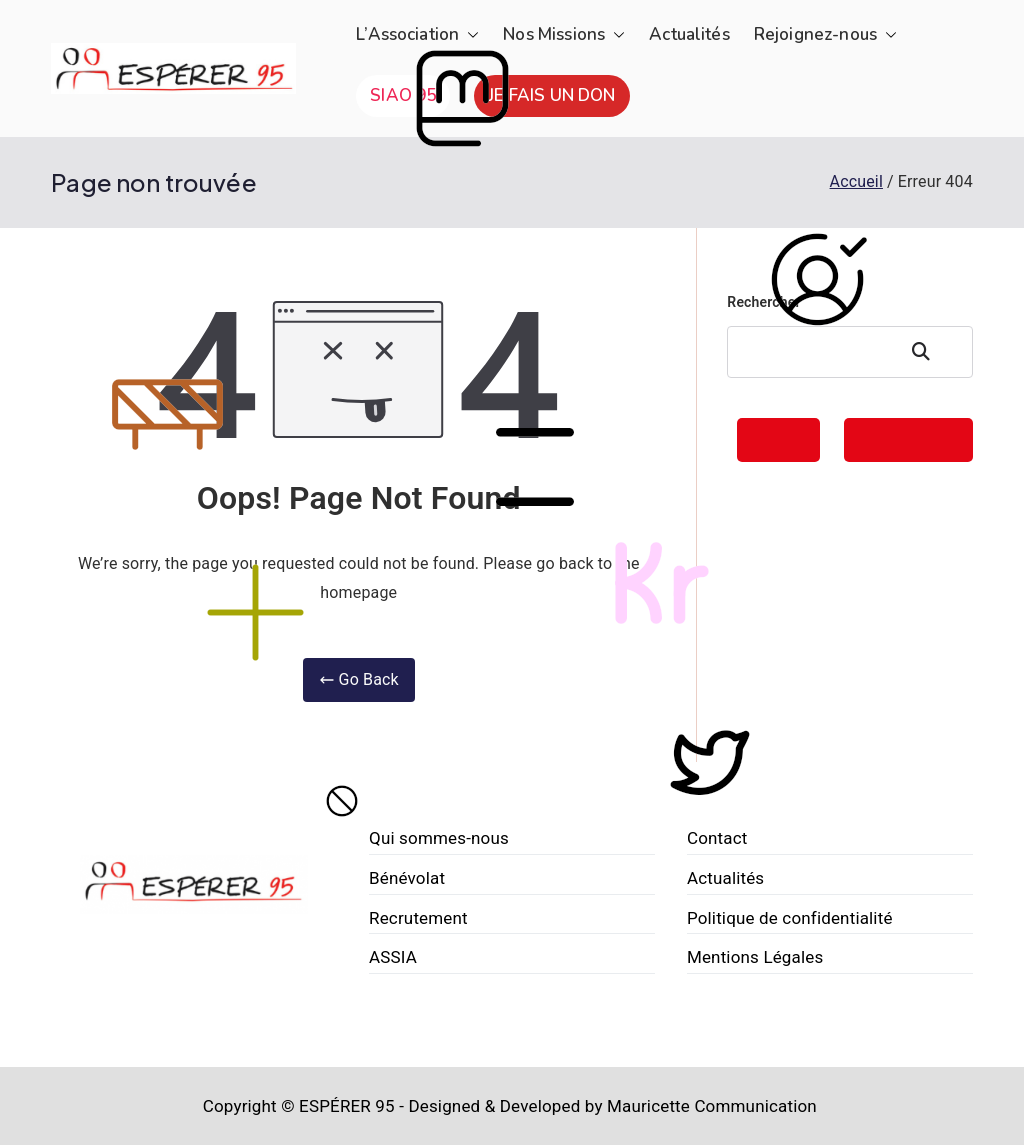 The width and height of the screenshot is (1024, 1145). Describe the element at coordinates (662, 583) in the screenshot. I see `indicates swedish krona currency` at that location.